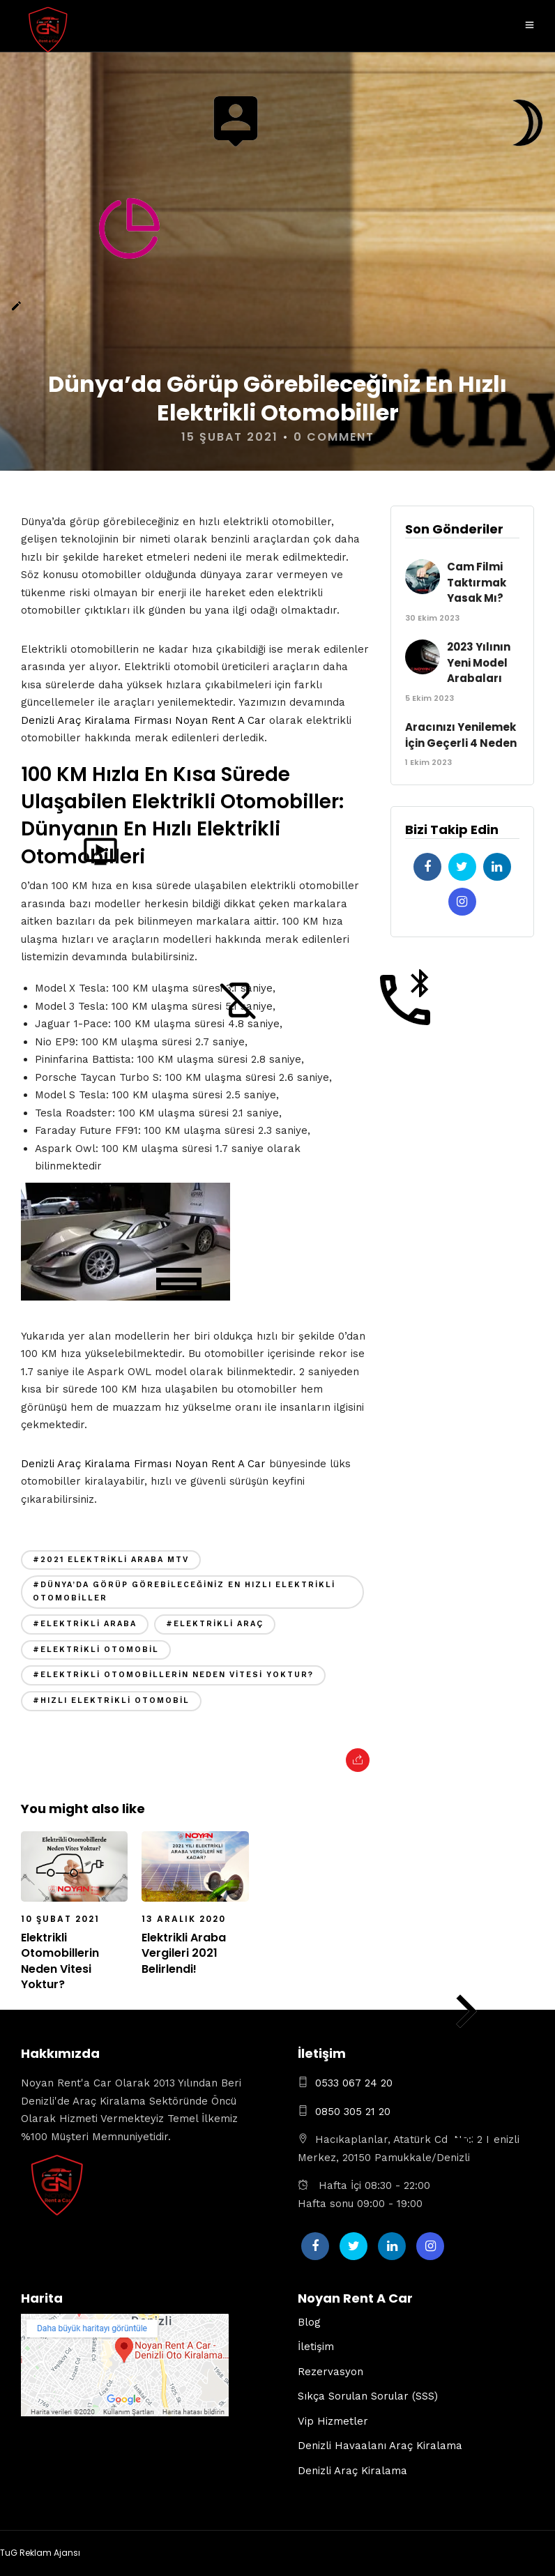 The image size is (555, 2576). I want to click on view a person's location on the map, so click(236, 121).